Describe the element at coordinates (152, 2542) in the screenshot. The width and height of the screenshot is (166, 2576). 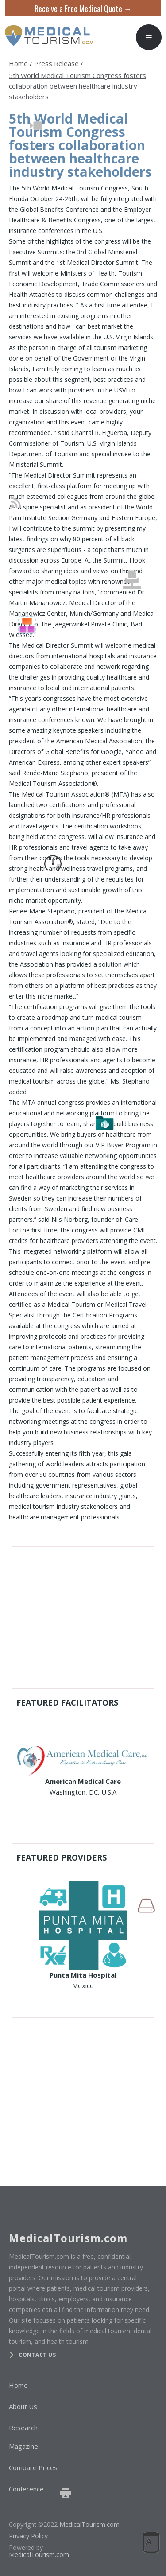
I see `open ebook reader app` at that location.